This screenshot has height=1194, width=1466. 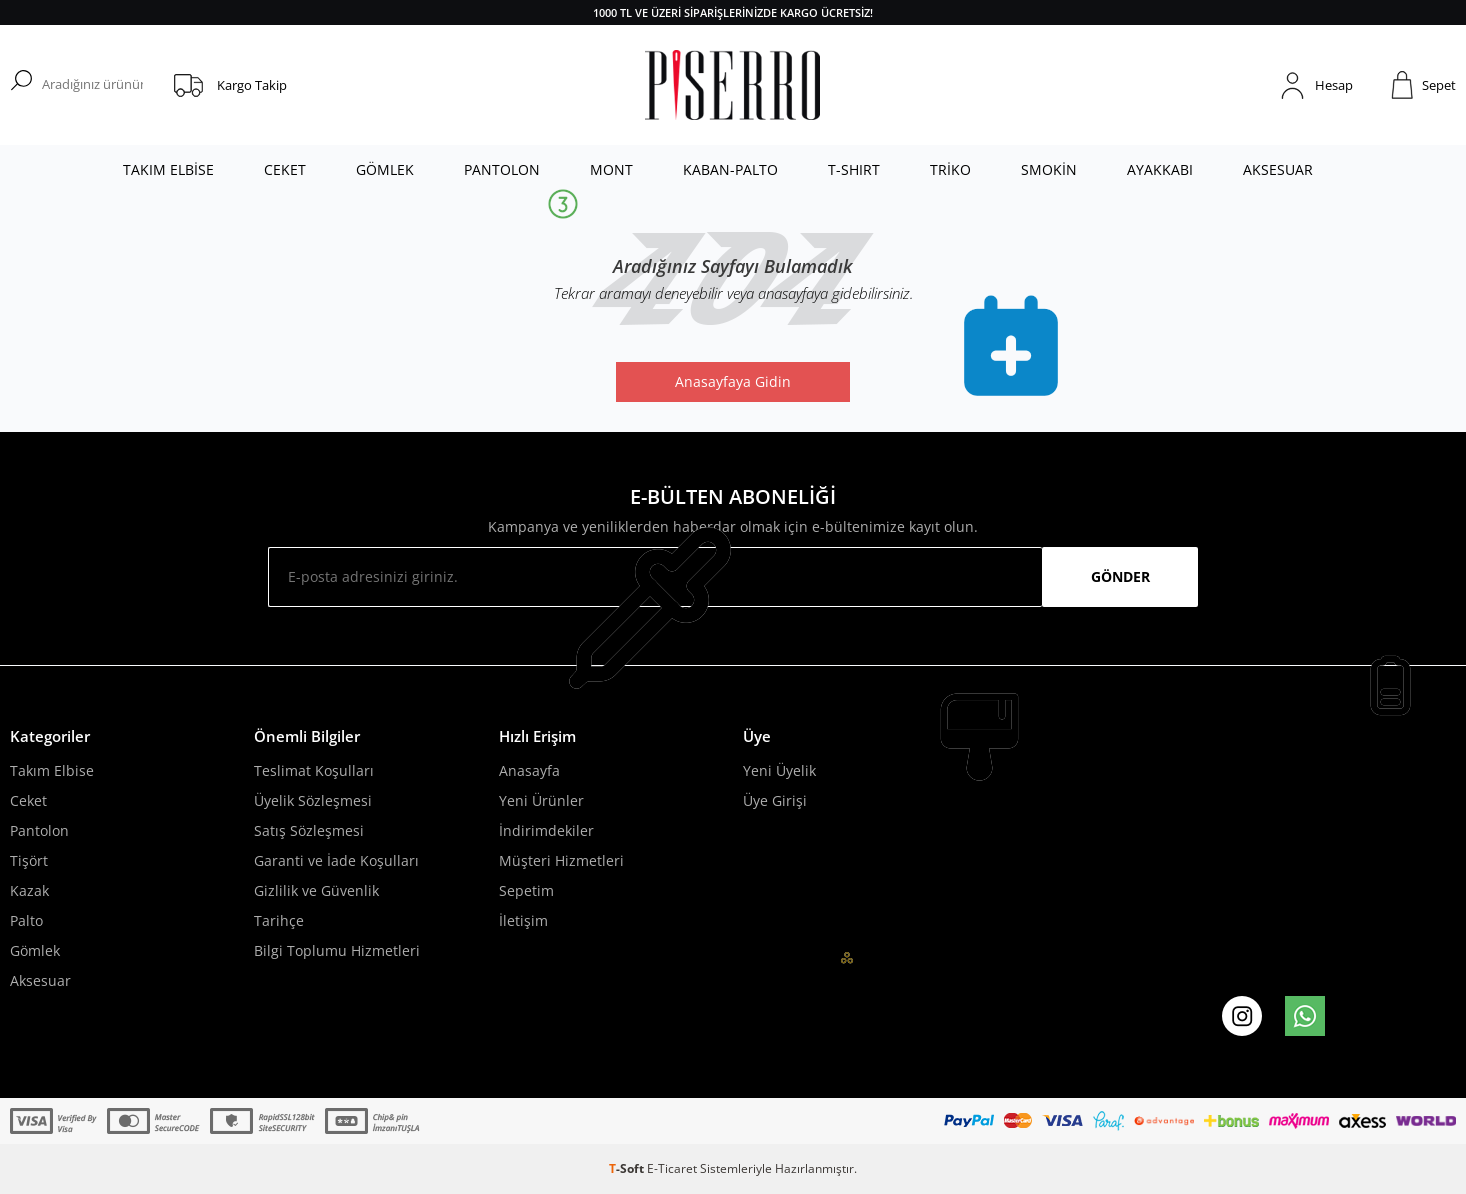 What do you see at coordinates (650, 608) in the screenshot?
I see `select a color from the canvas` at bounding box center [650, 608].